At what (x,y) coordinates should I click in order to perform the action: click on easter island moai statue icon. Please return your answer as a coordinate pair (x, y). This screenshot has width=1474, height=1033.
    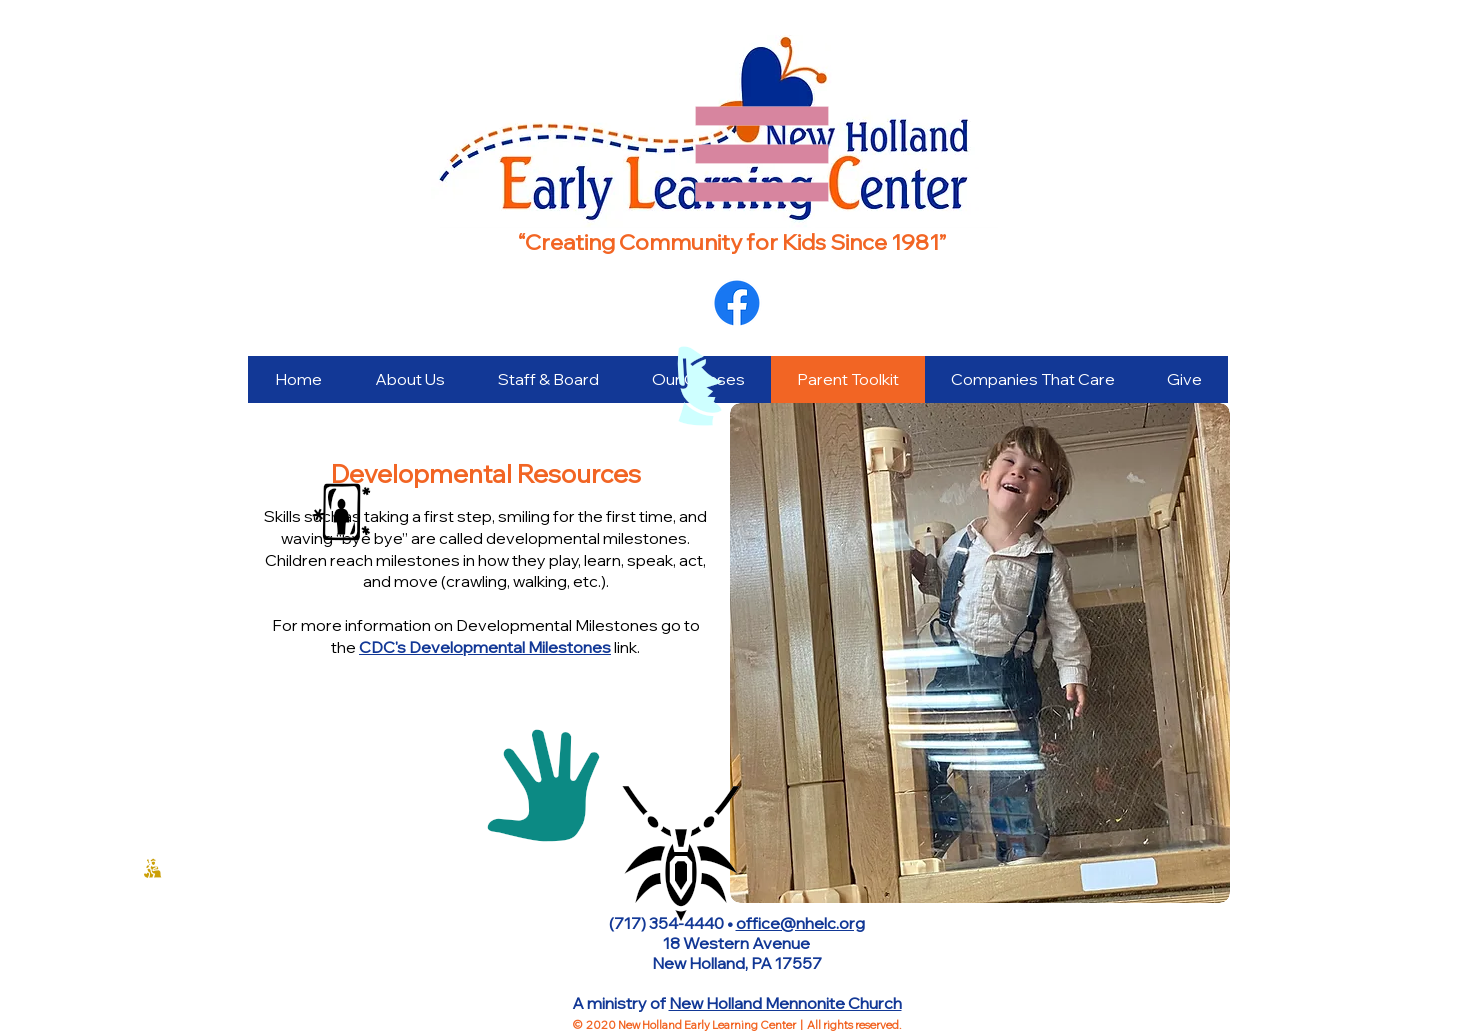
    Looking at the image, I should click on (700, 386).